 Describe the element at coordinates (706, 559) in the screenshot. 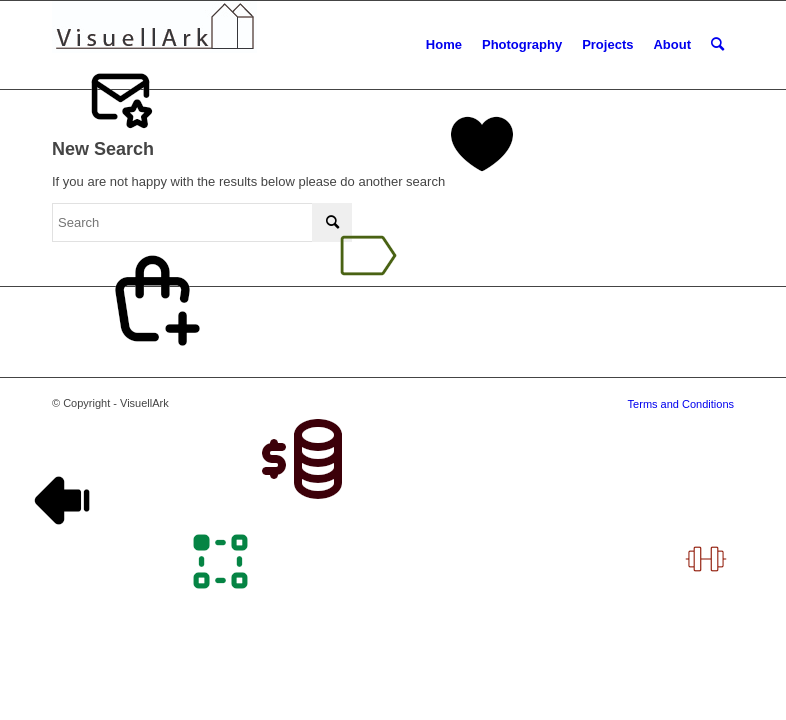

I see `access workout or fitness features` at that location.